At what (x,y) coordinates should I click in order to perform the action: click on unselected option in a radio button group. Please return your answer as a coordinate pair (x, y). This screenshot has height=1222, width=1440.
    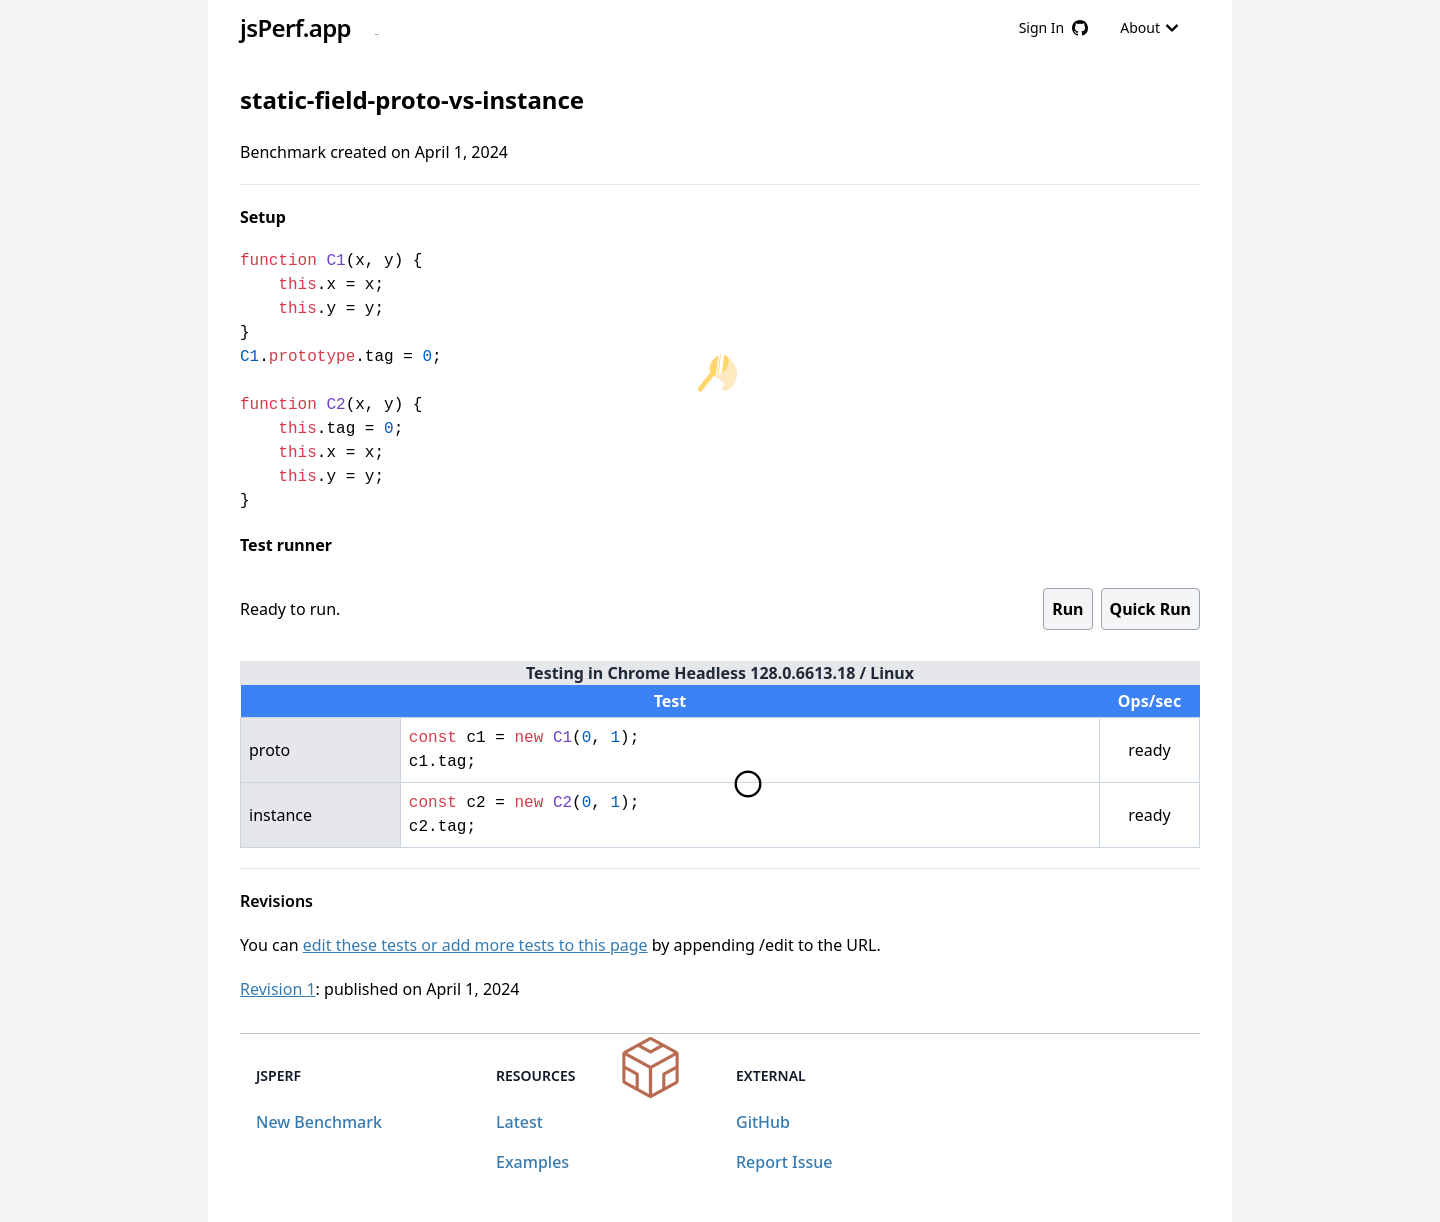
    Looking at the image, I should click on (748, 784).